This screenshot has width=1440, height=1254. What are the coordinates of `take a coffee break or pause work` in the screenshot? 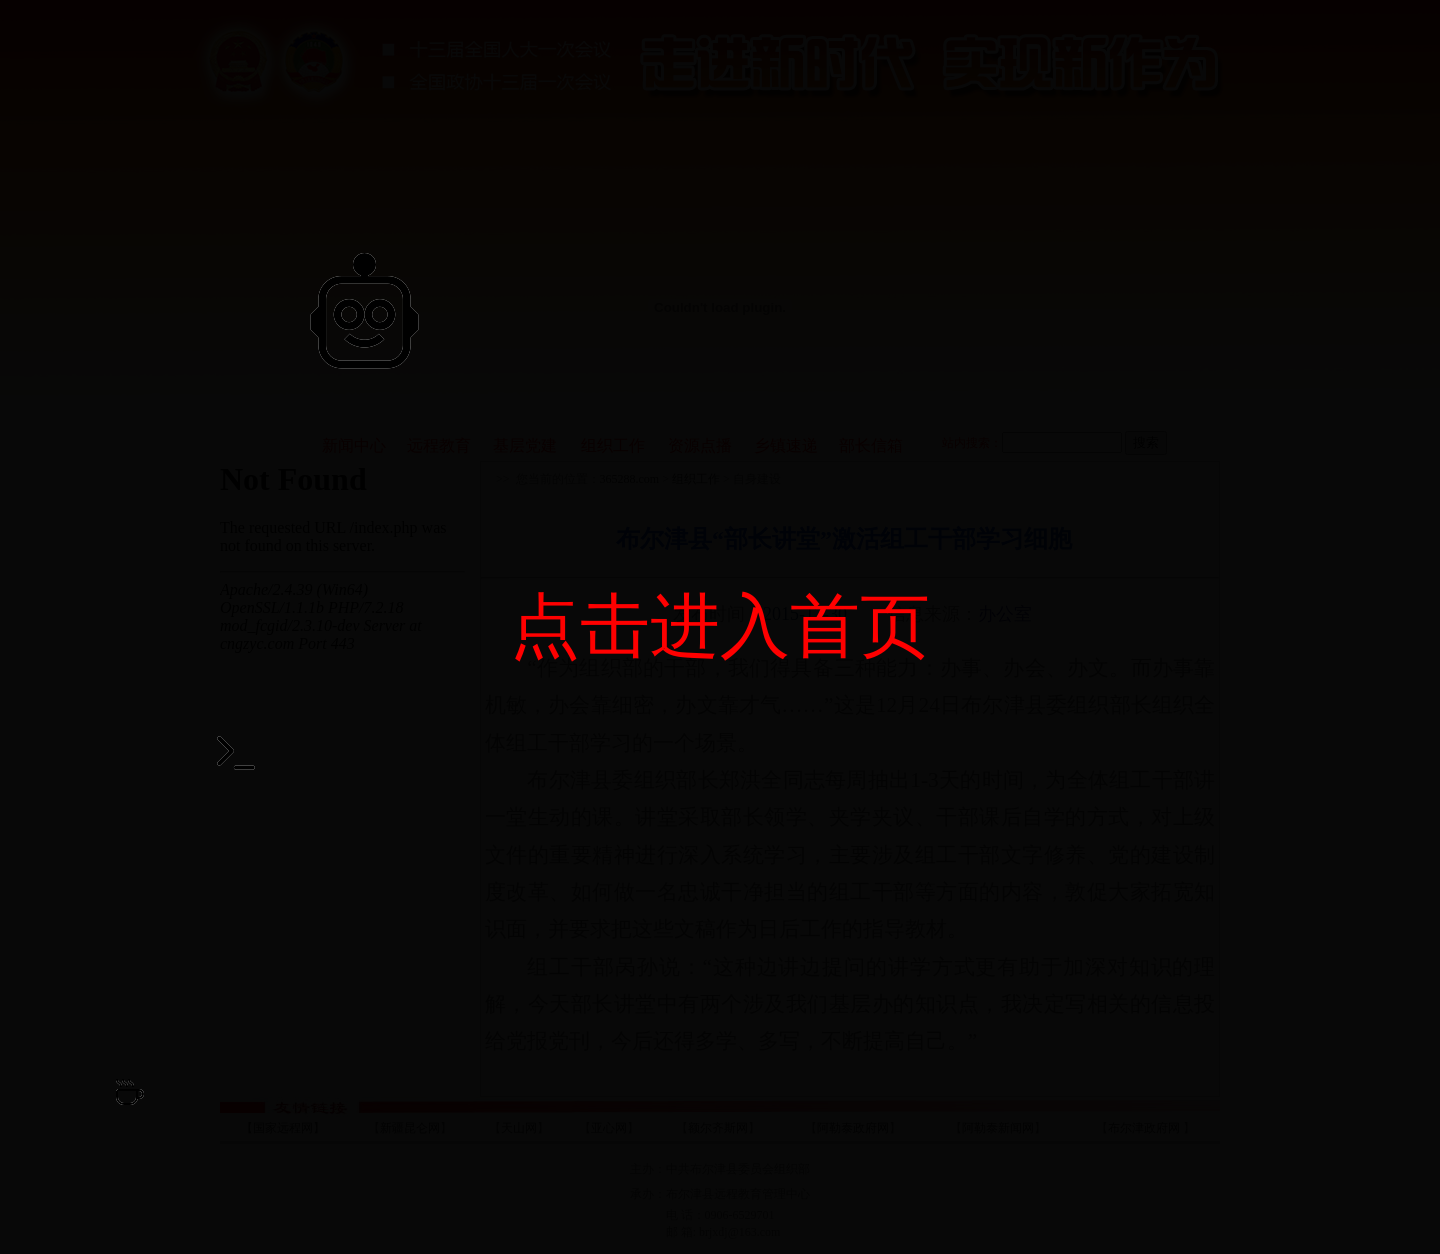 It's located at (128, 1093).